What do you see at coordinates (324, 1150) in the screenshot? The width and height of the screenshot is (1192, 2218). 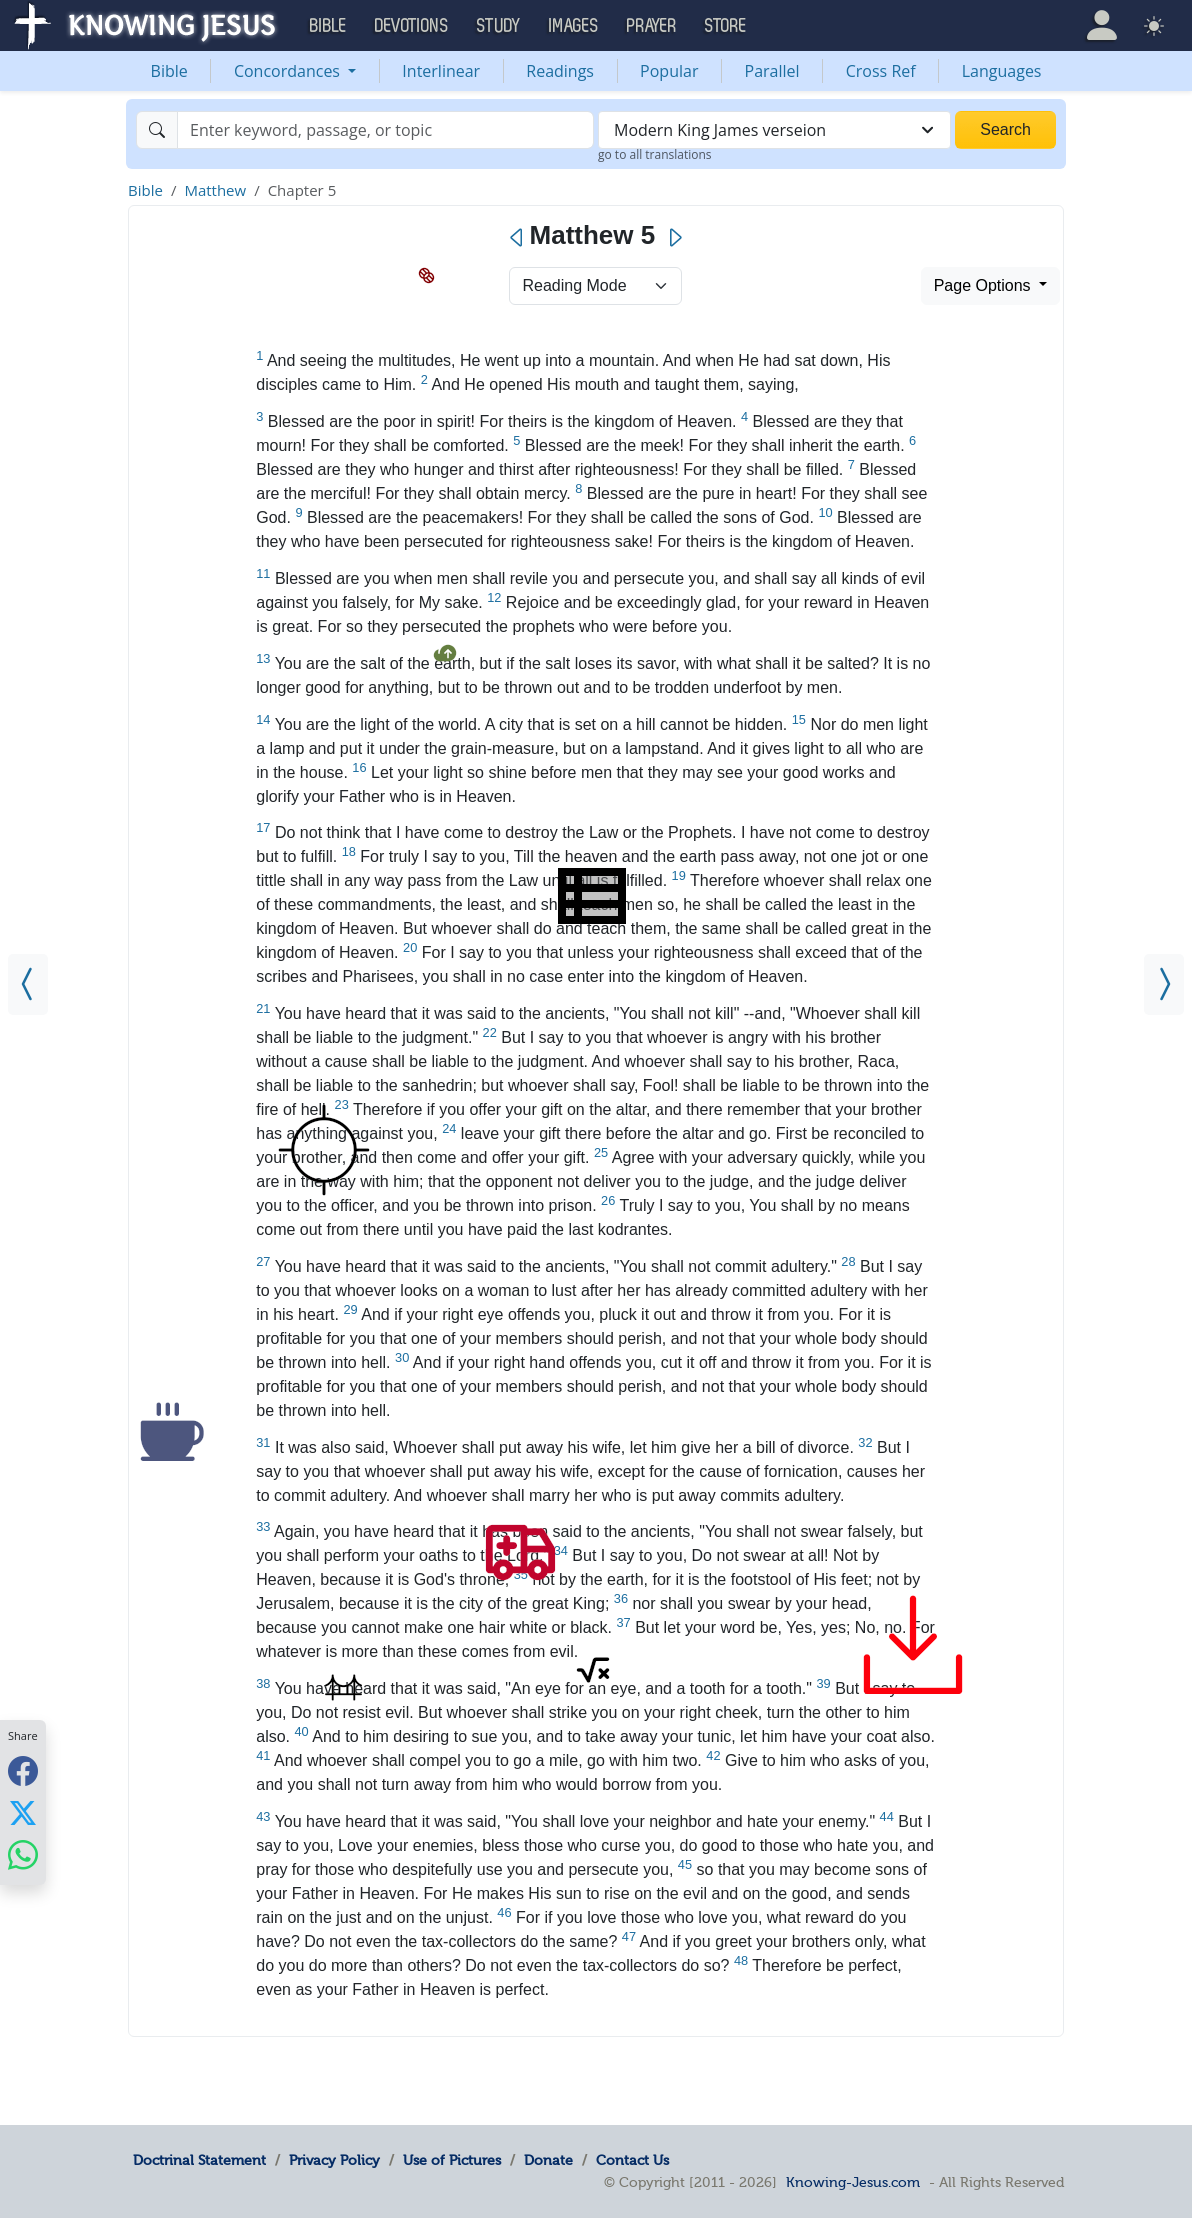 I see `access current location` at bounding box center [324, 1150].